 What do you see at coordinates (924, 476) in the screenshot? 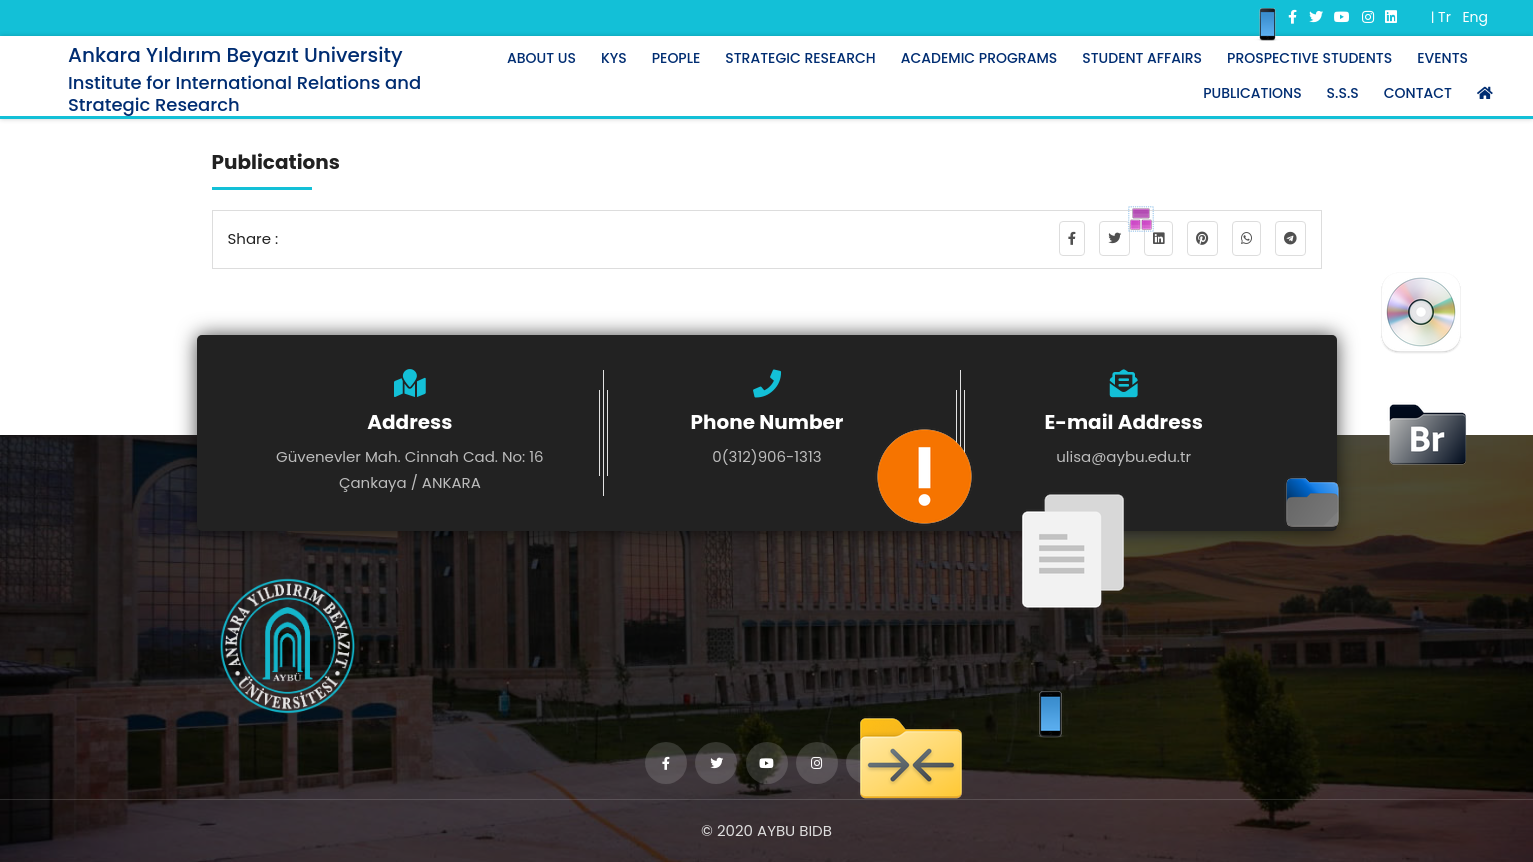
I see `indicates a warning or caution state` at bounding box center [924, 476].